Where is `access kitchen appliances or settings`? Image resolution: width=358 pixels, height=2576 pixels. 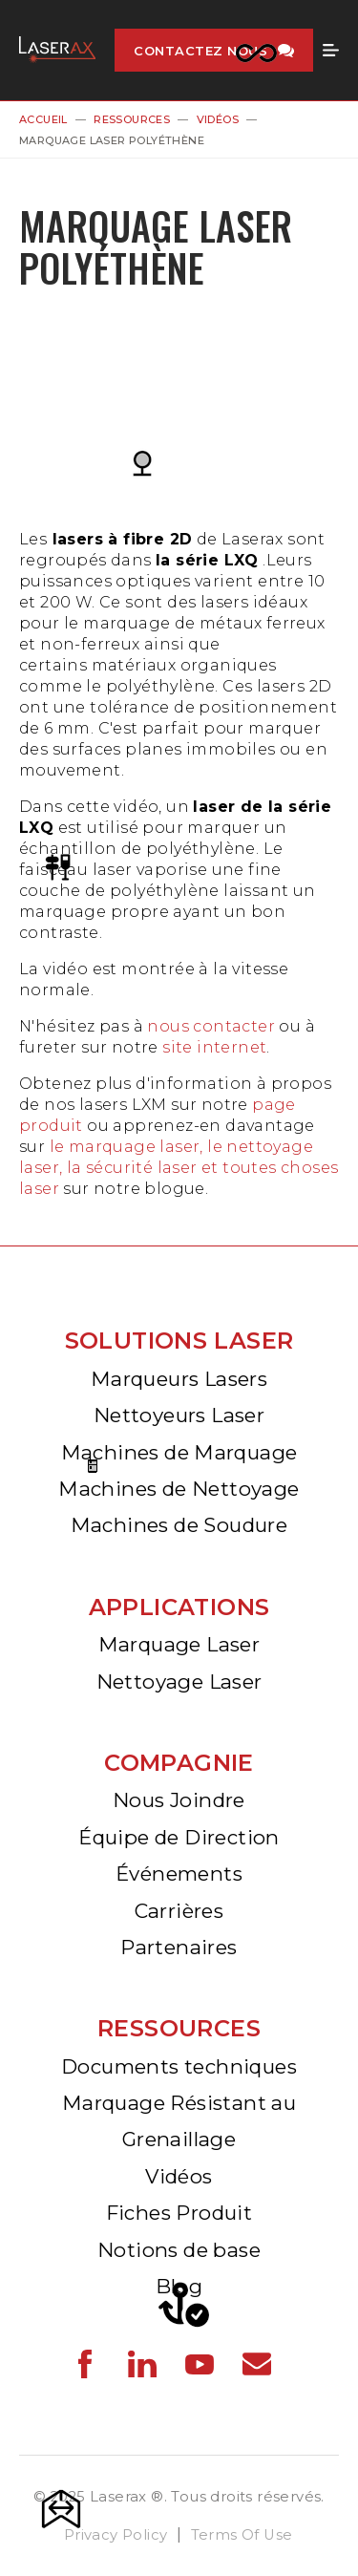 access kitchen appliances or settings is located at coordinates (93, 1466).